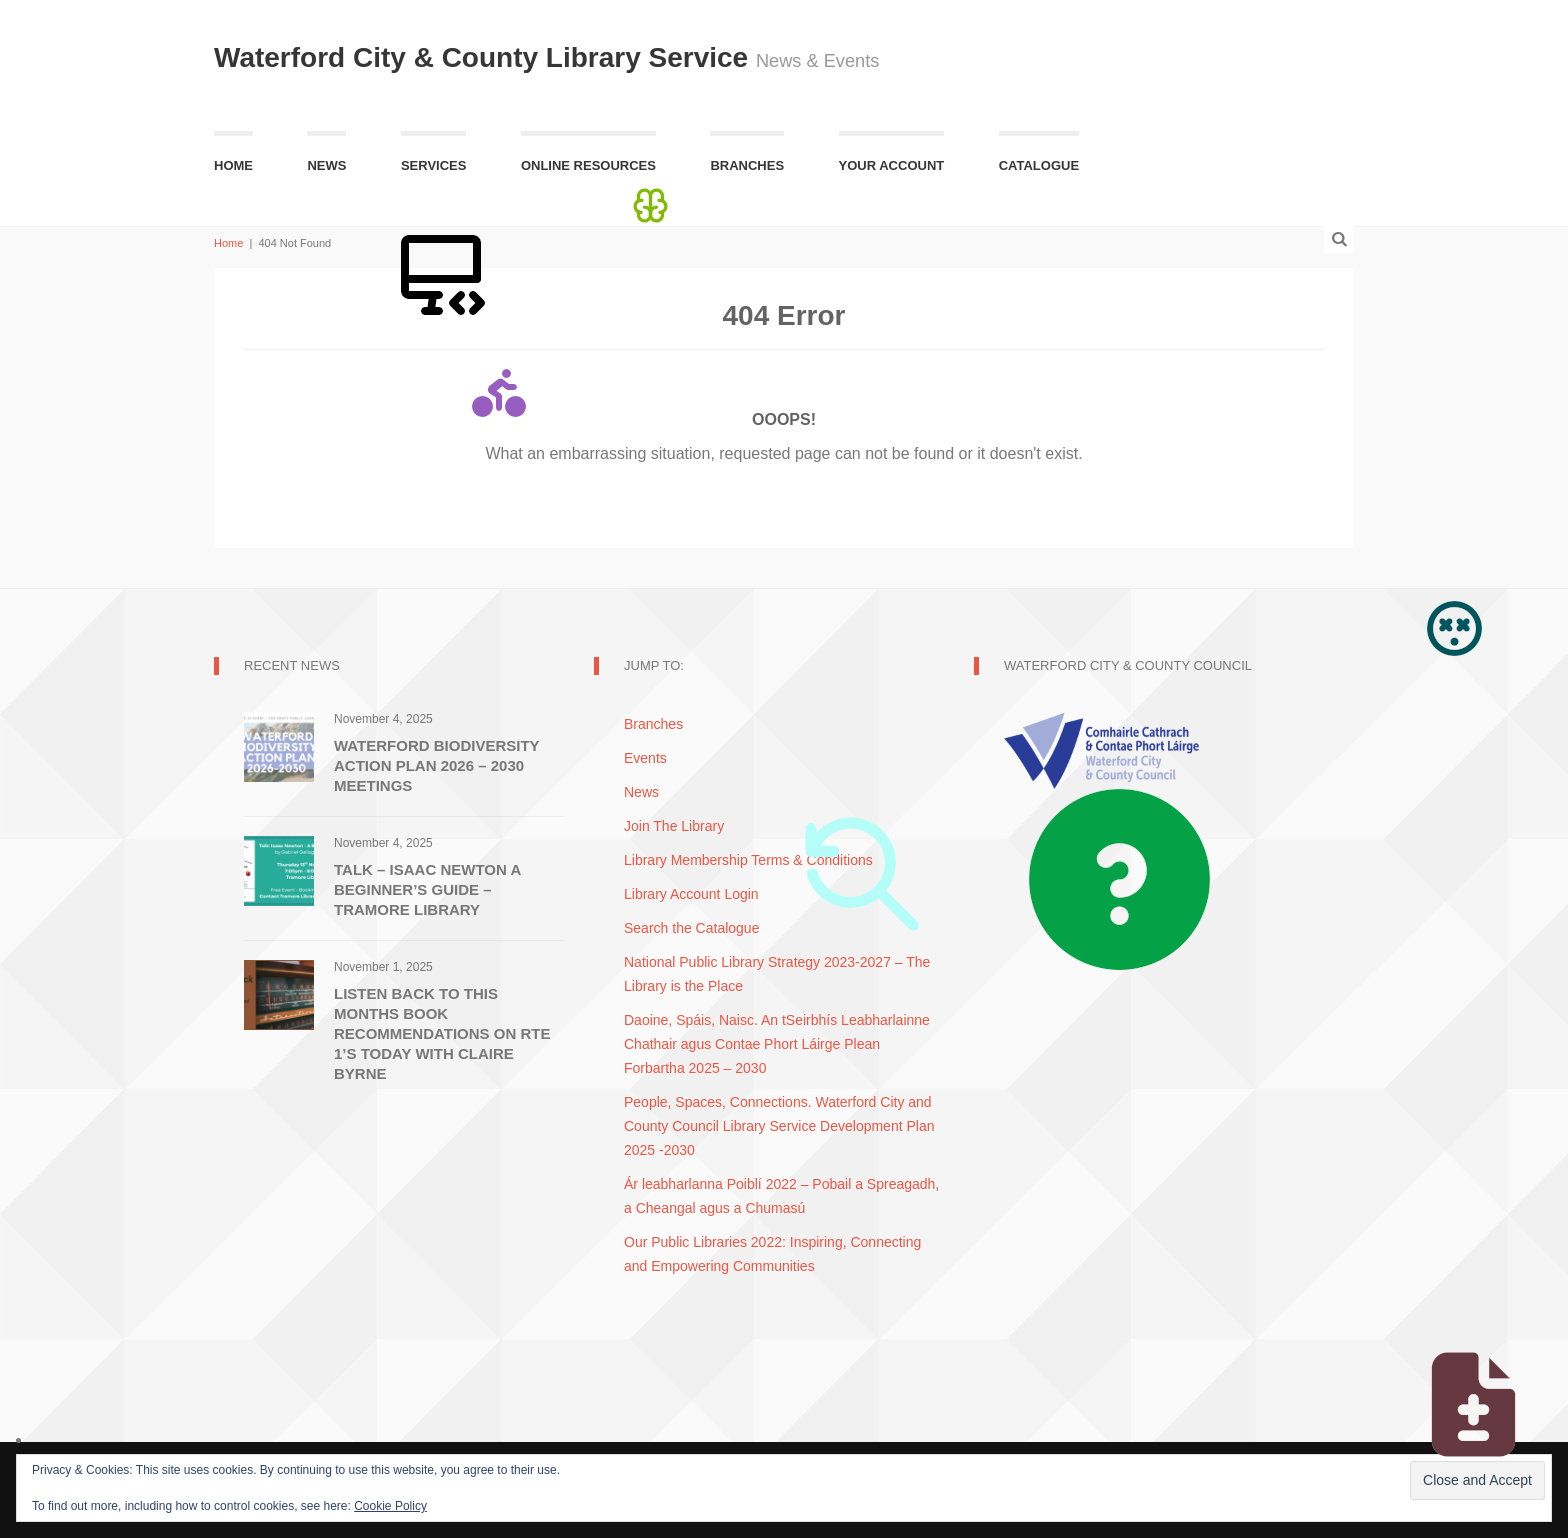 The image size is (1568, 1538). Describe the element at coordinates (1119, 879) in the screenshot. I see `access help or support information` at that location.